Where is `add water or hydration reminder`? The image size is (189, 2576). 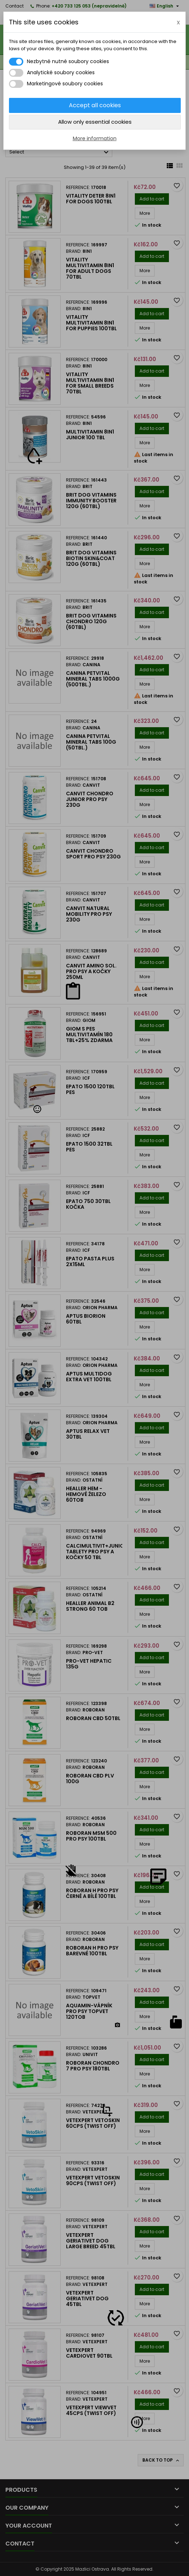 add water or hydration reminder is located at coordinates (34, 456).